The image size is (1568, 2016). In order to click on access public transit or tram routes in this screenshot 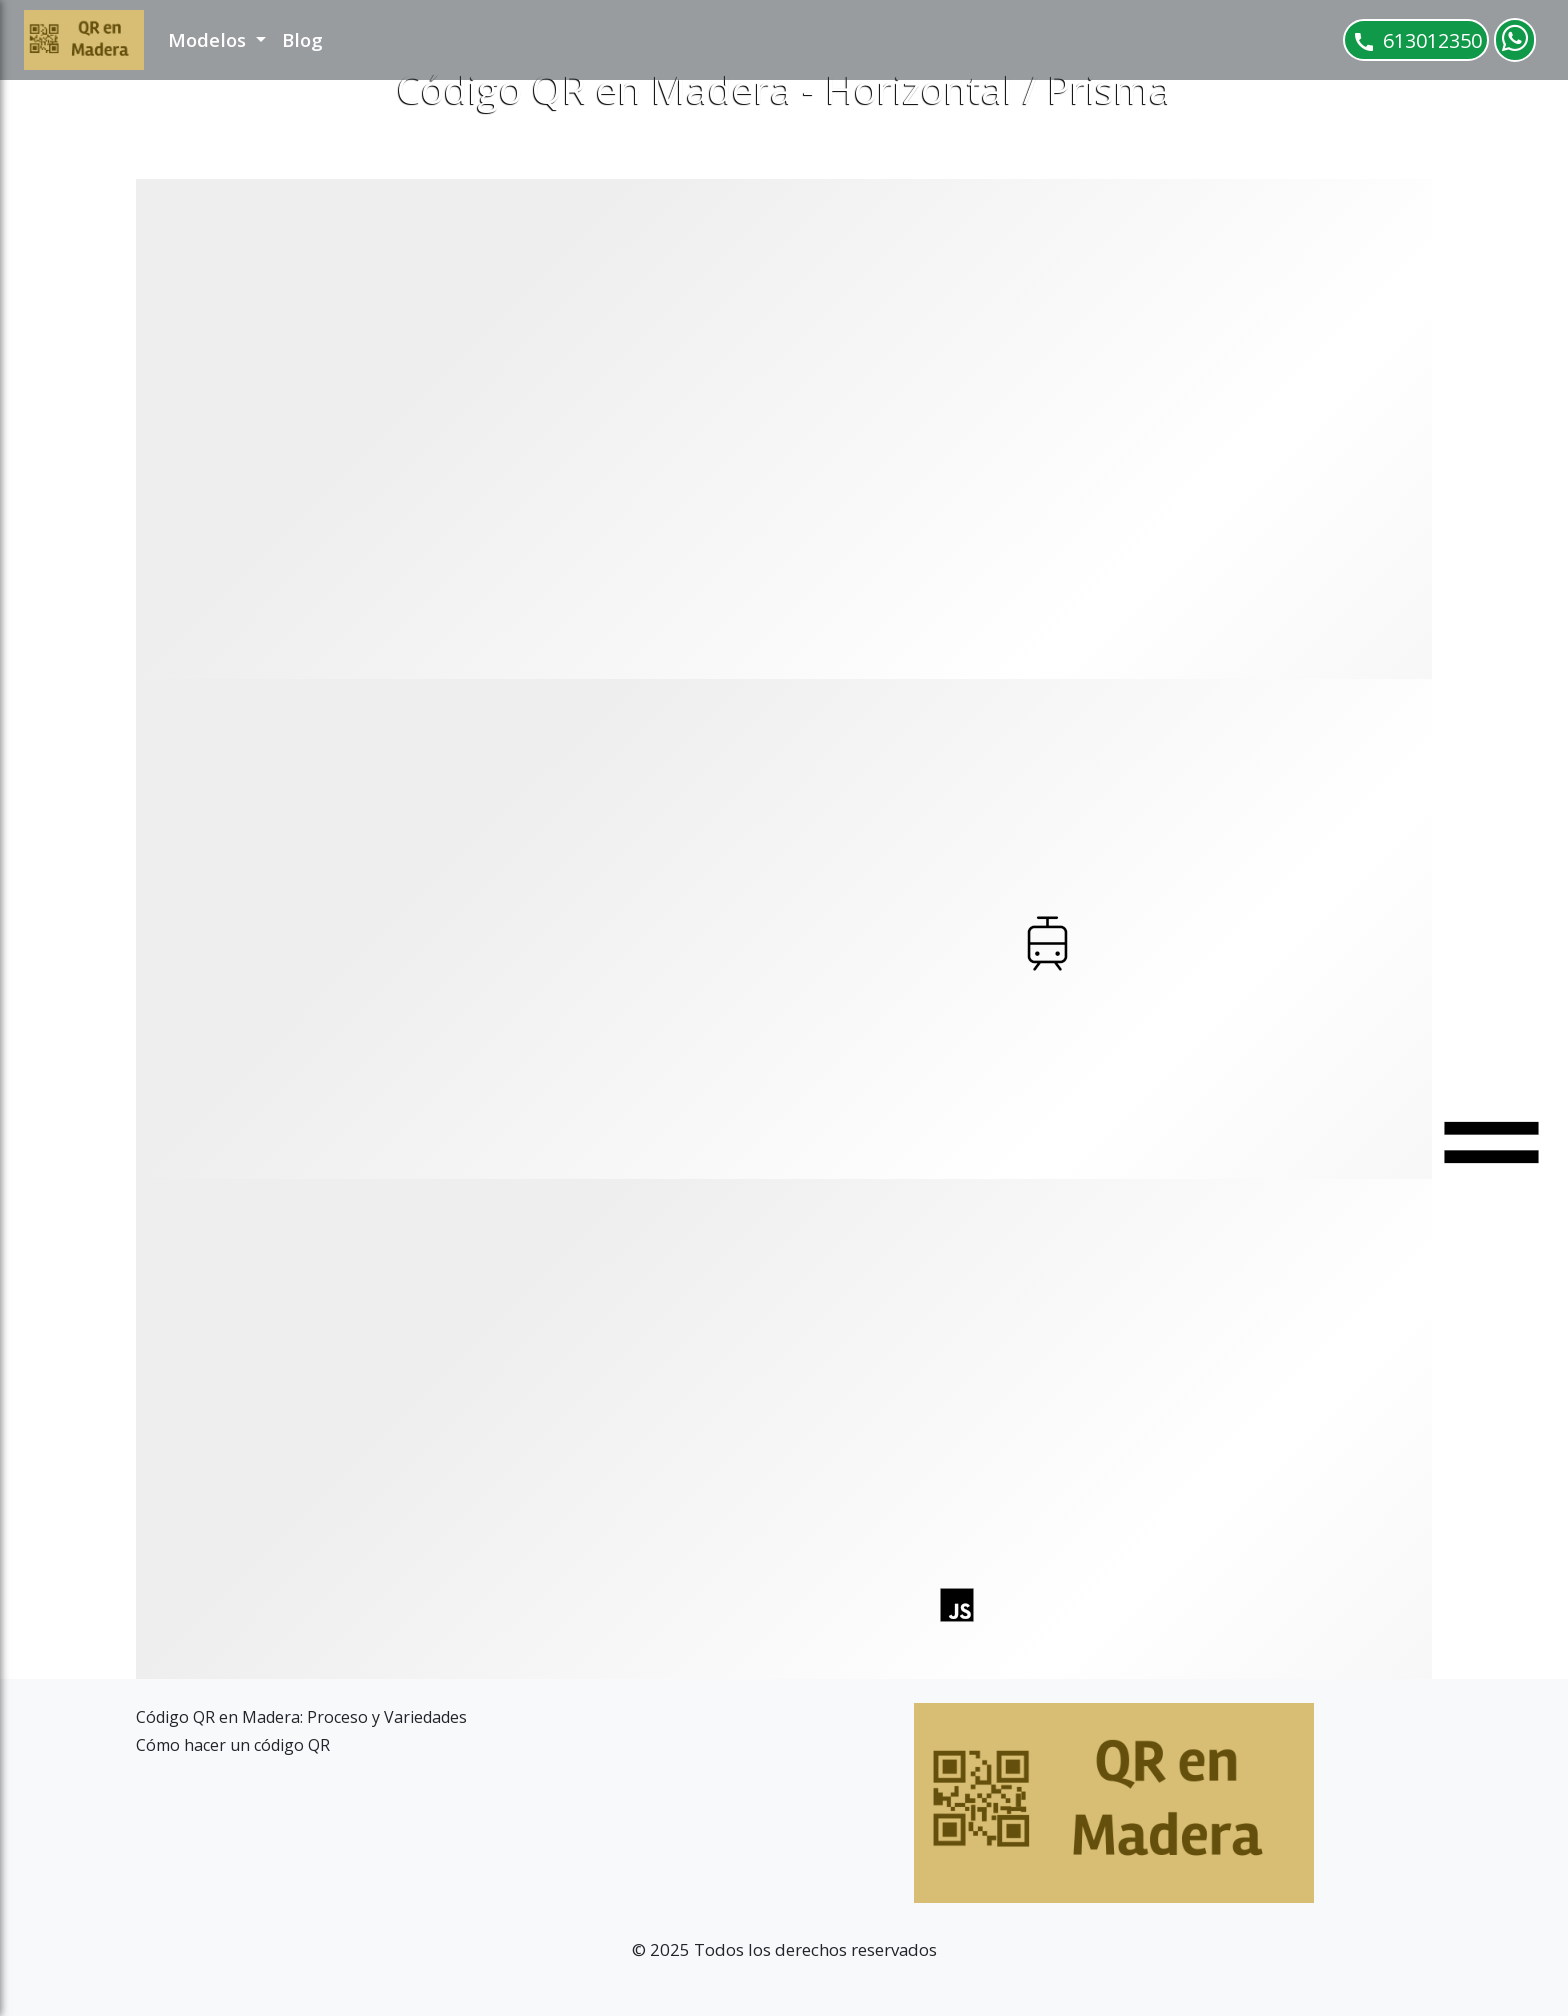, I will do `click(1047, 943)`.